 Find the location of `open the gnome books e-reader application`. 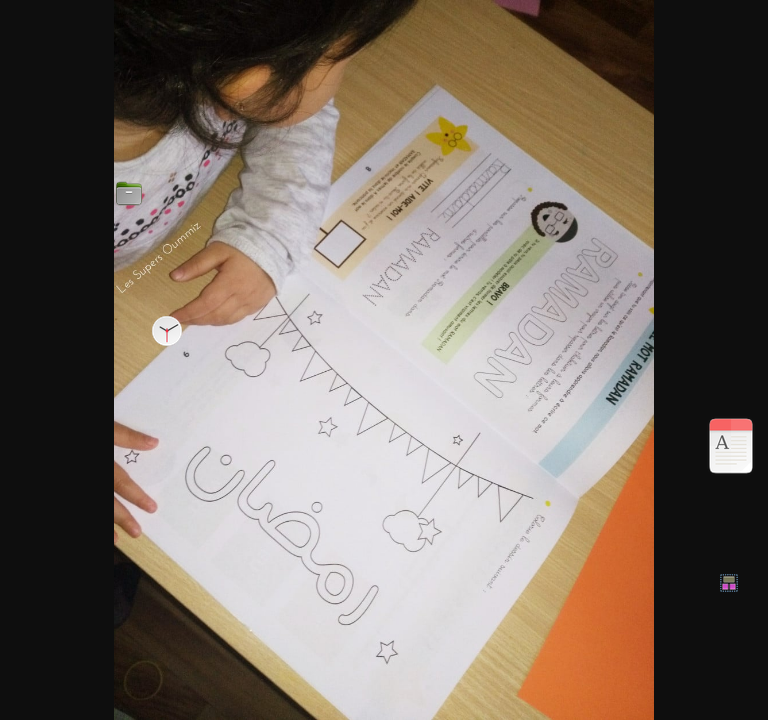

open the gnome books e-reader application is located at coordinates (731, 446).